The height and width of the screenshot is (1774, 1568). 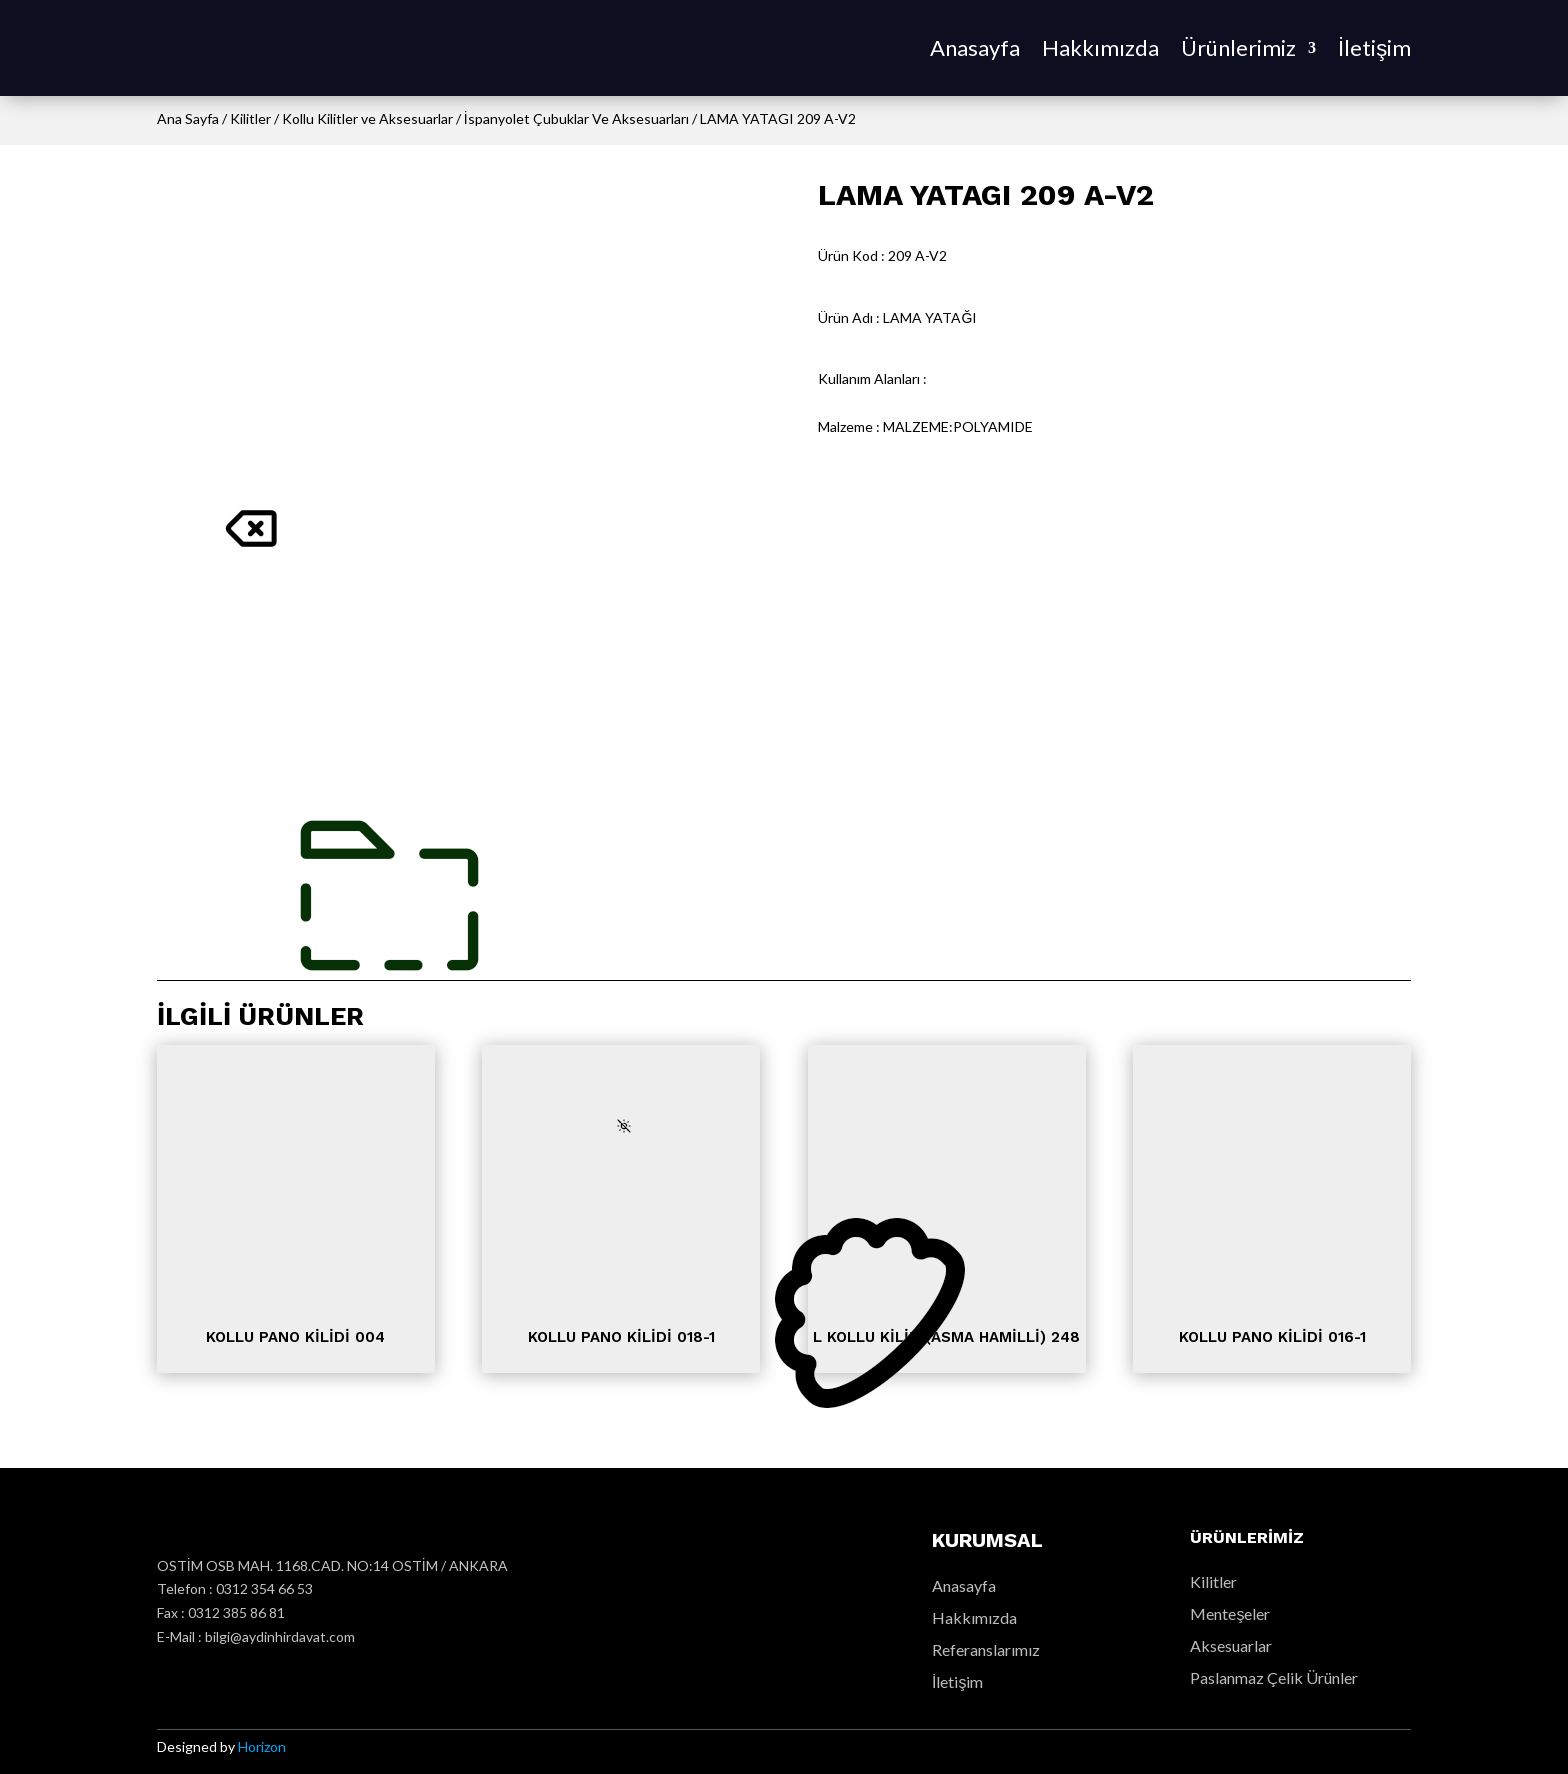 What do you see at coordinates (624, 1126) in the screenshot?
I see `disable light mode or brightness` at bounding box center [624, 1126].